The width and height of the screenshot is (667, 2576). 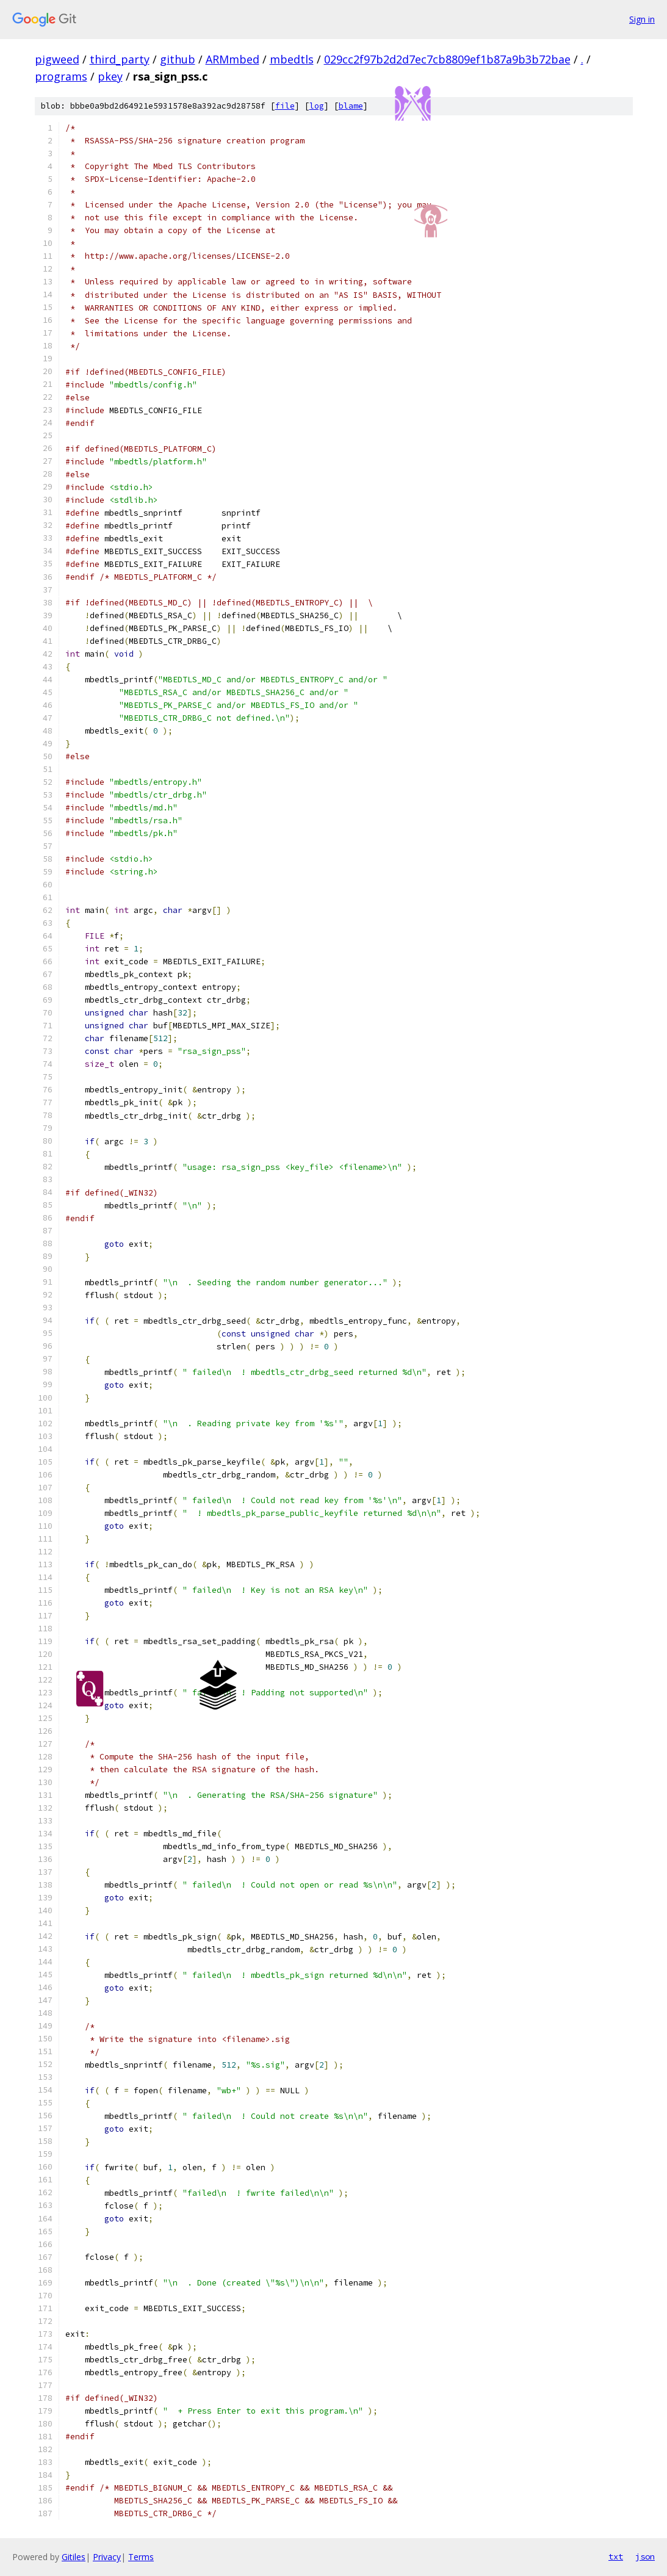 I want to click on indicates a paranoia or anxiety state in gameplay, so click(x=431, y=221).